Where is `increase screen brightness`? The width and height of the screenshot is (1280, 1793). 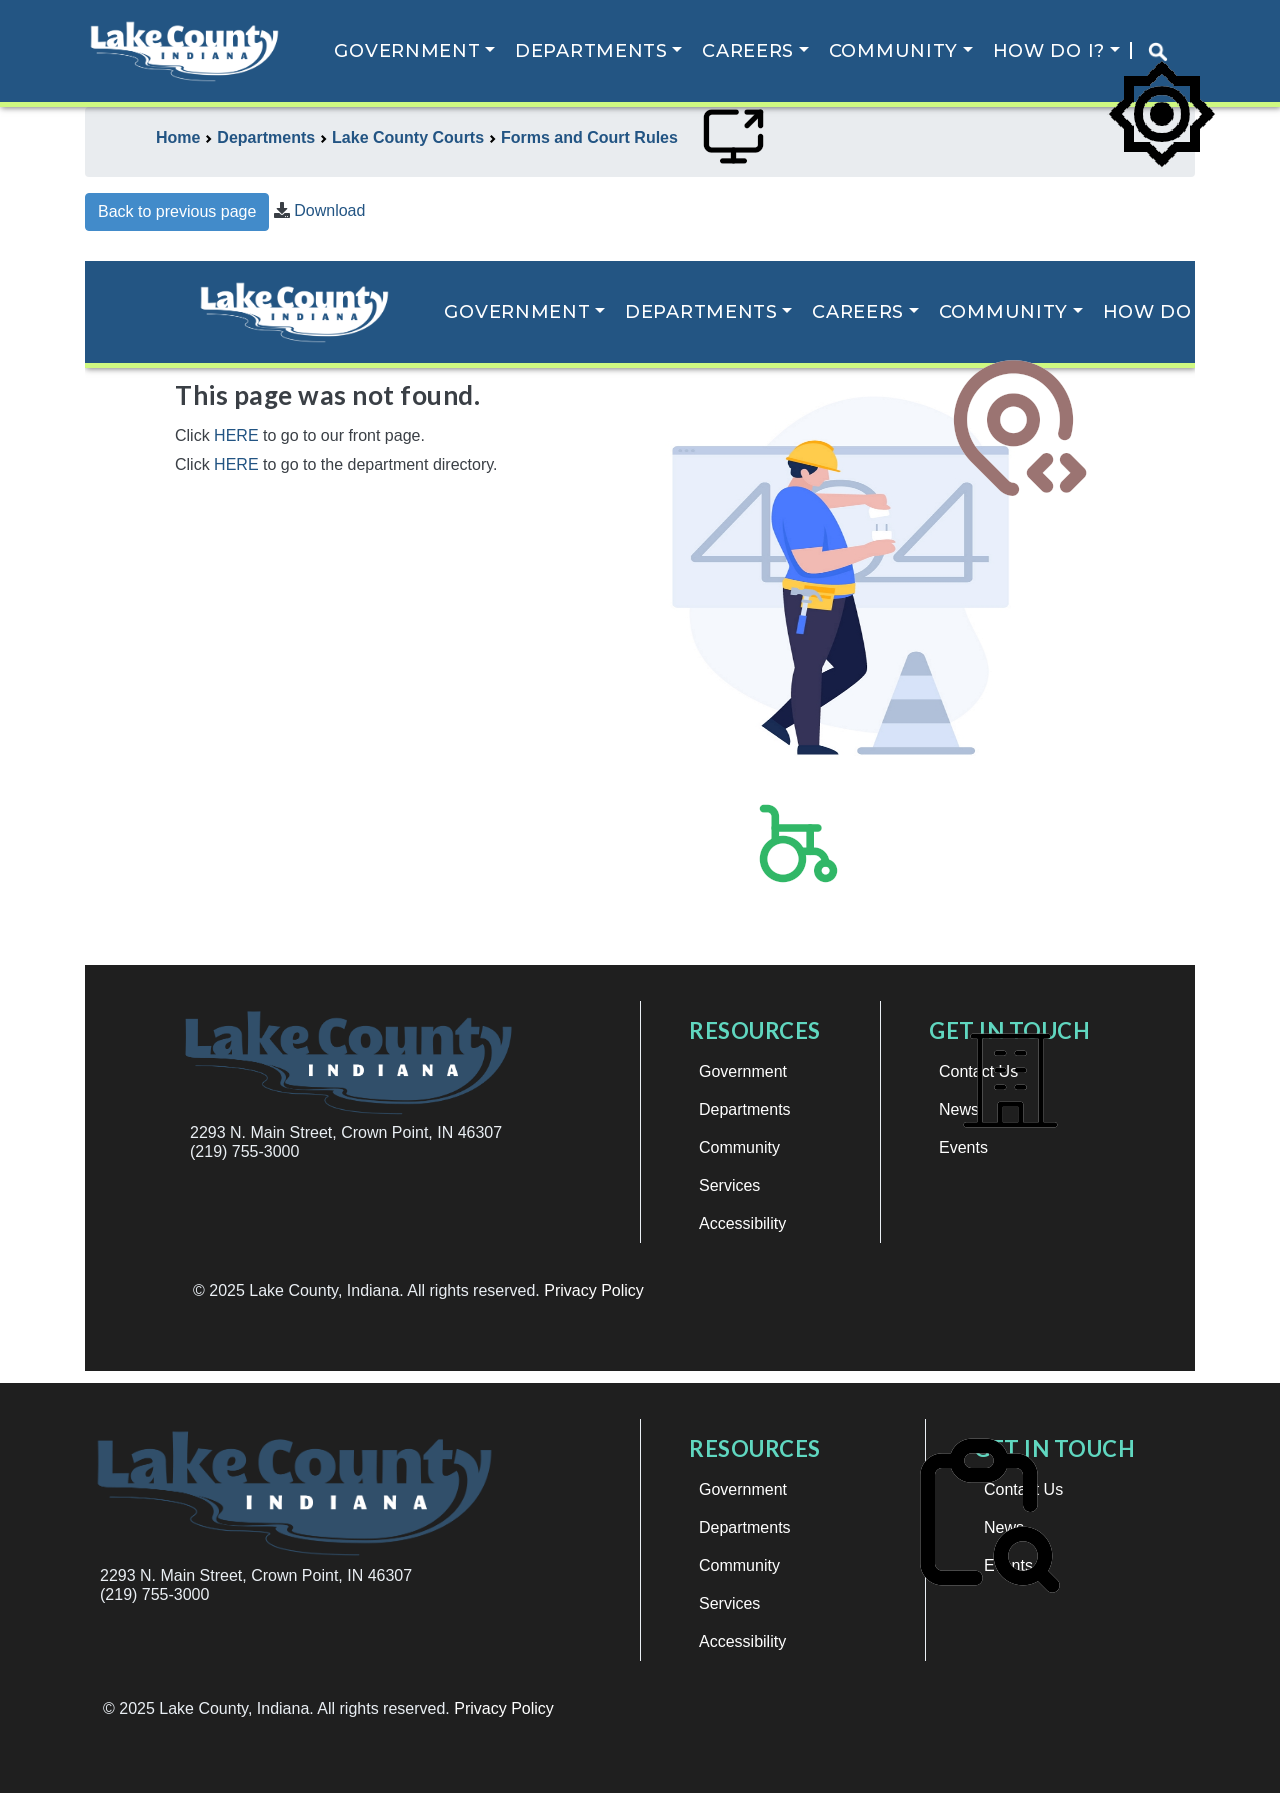 increase screen brightness is located at coordinates (1162, 114).